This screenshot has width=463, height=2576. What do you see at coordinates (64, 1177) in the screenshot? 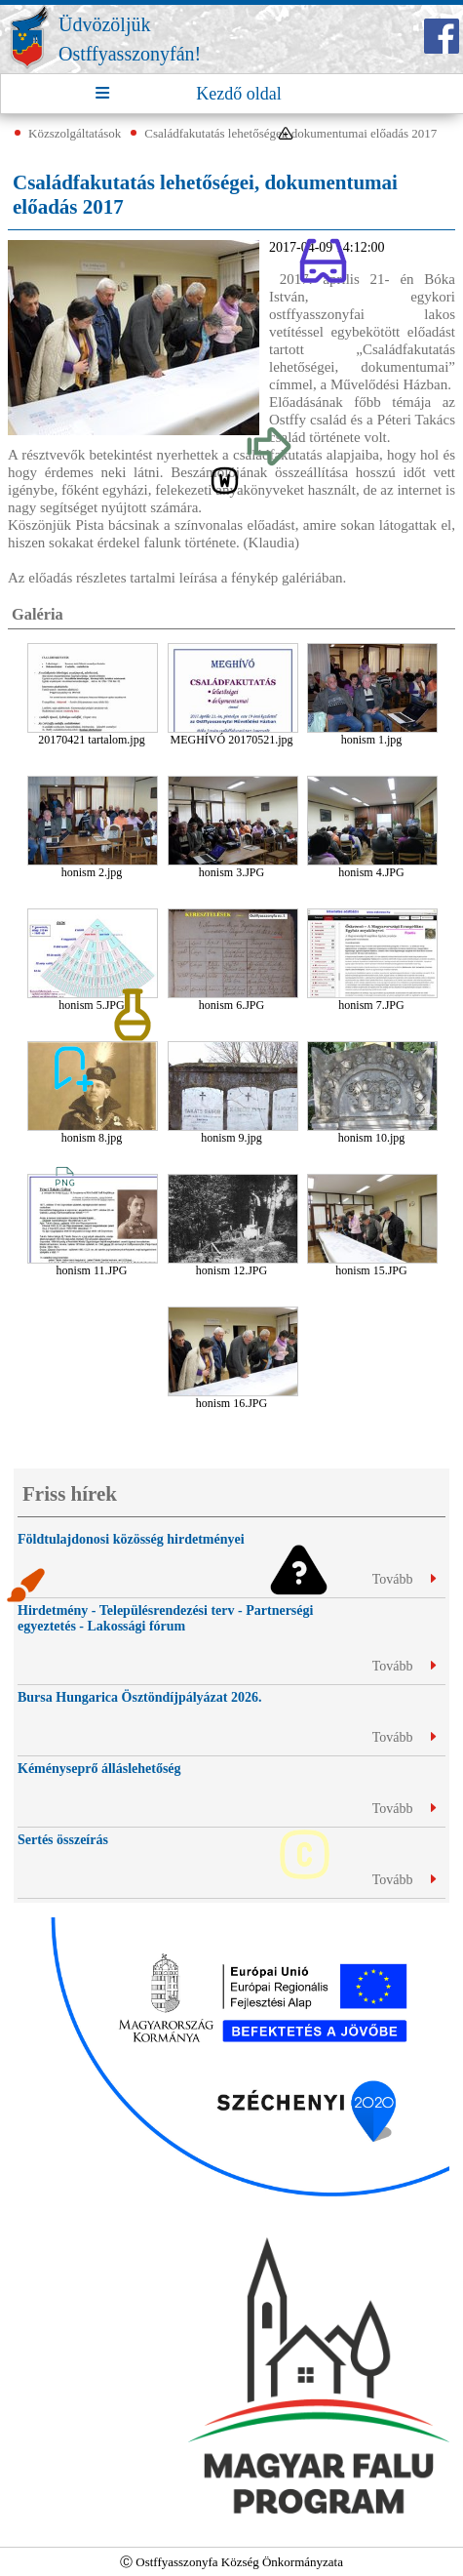
I see `indicates a PNG image file` at bounding box center [64, 1177].